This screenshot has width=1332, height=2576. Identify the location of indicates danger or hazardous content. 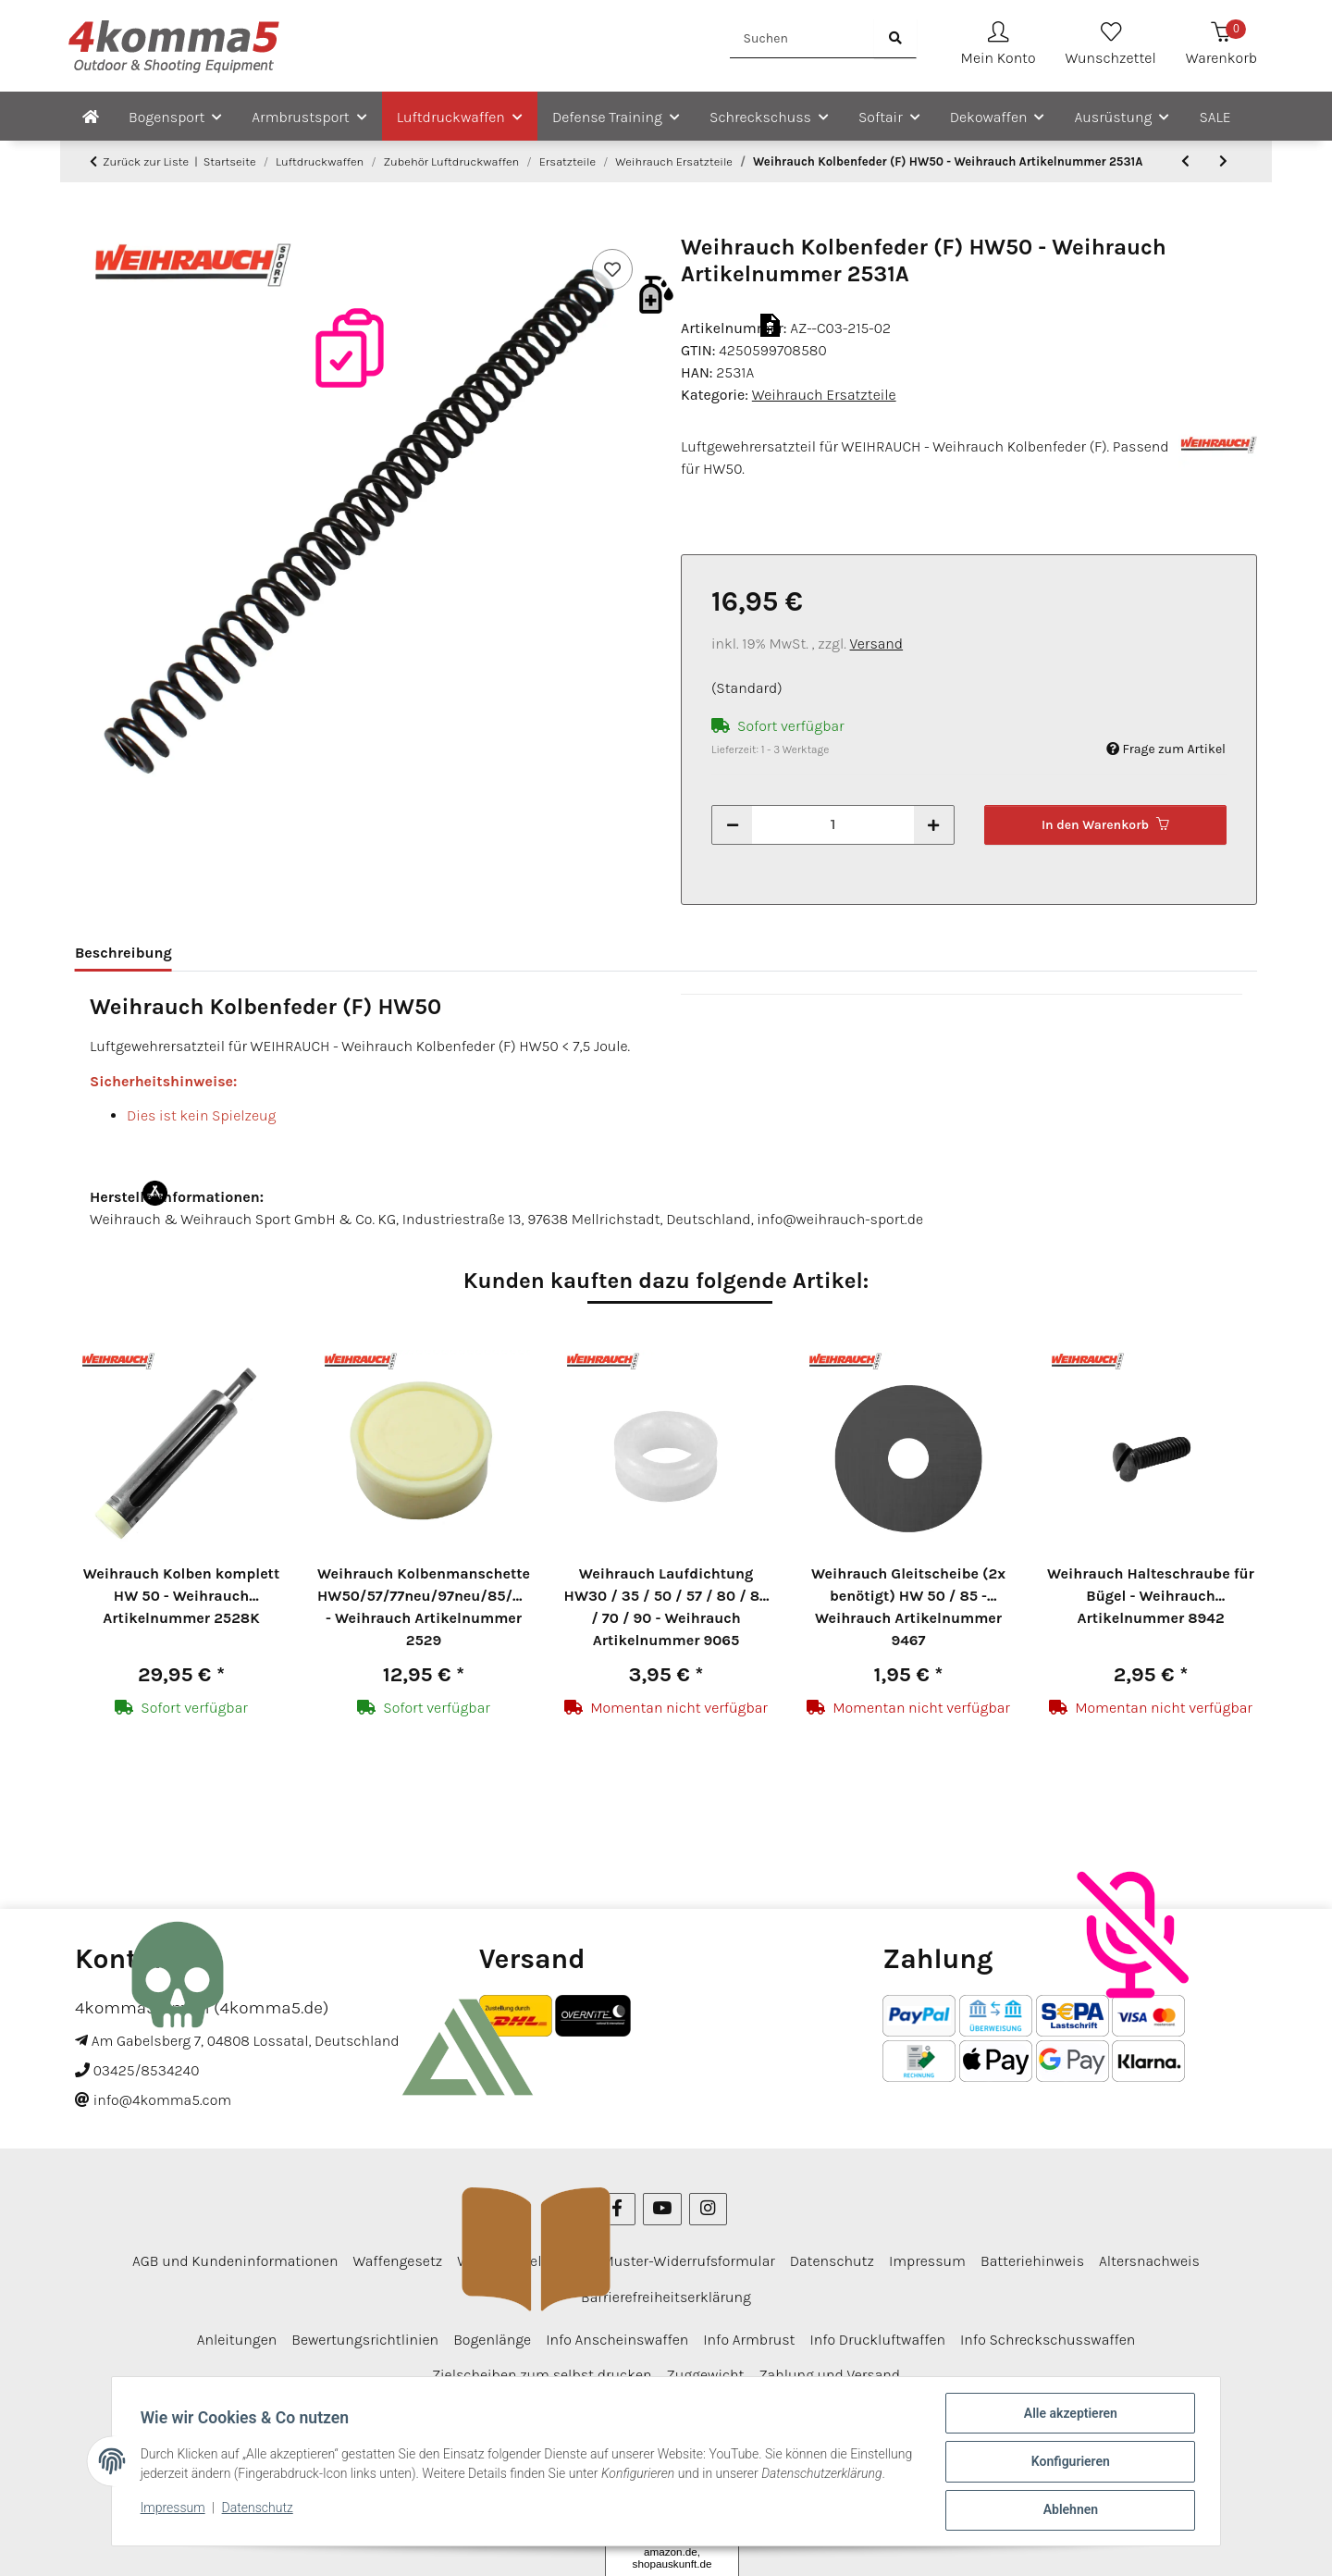
(178, 1975).